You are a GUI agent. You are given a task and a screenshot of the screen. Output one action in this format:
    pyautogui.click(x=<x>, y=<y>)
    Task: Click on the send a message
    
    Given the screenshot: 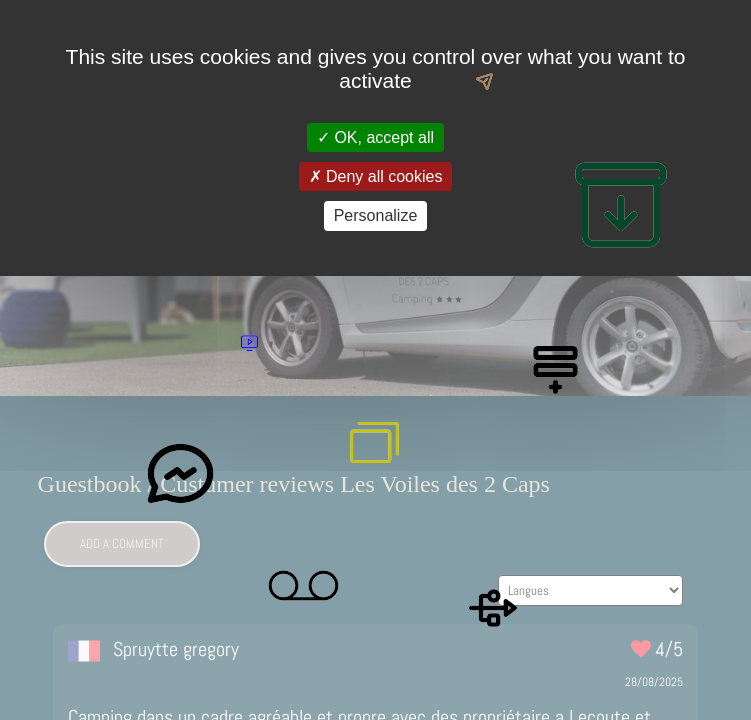 What is the action you would take?
    pyautogui.click(x=485, y=81)
    